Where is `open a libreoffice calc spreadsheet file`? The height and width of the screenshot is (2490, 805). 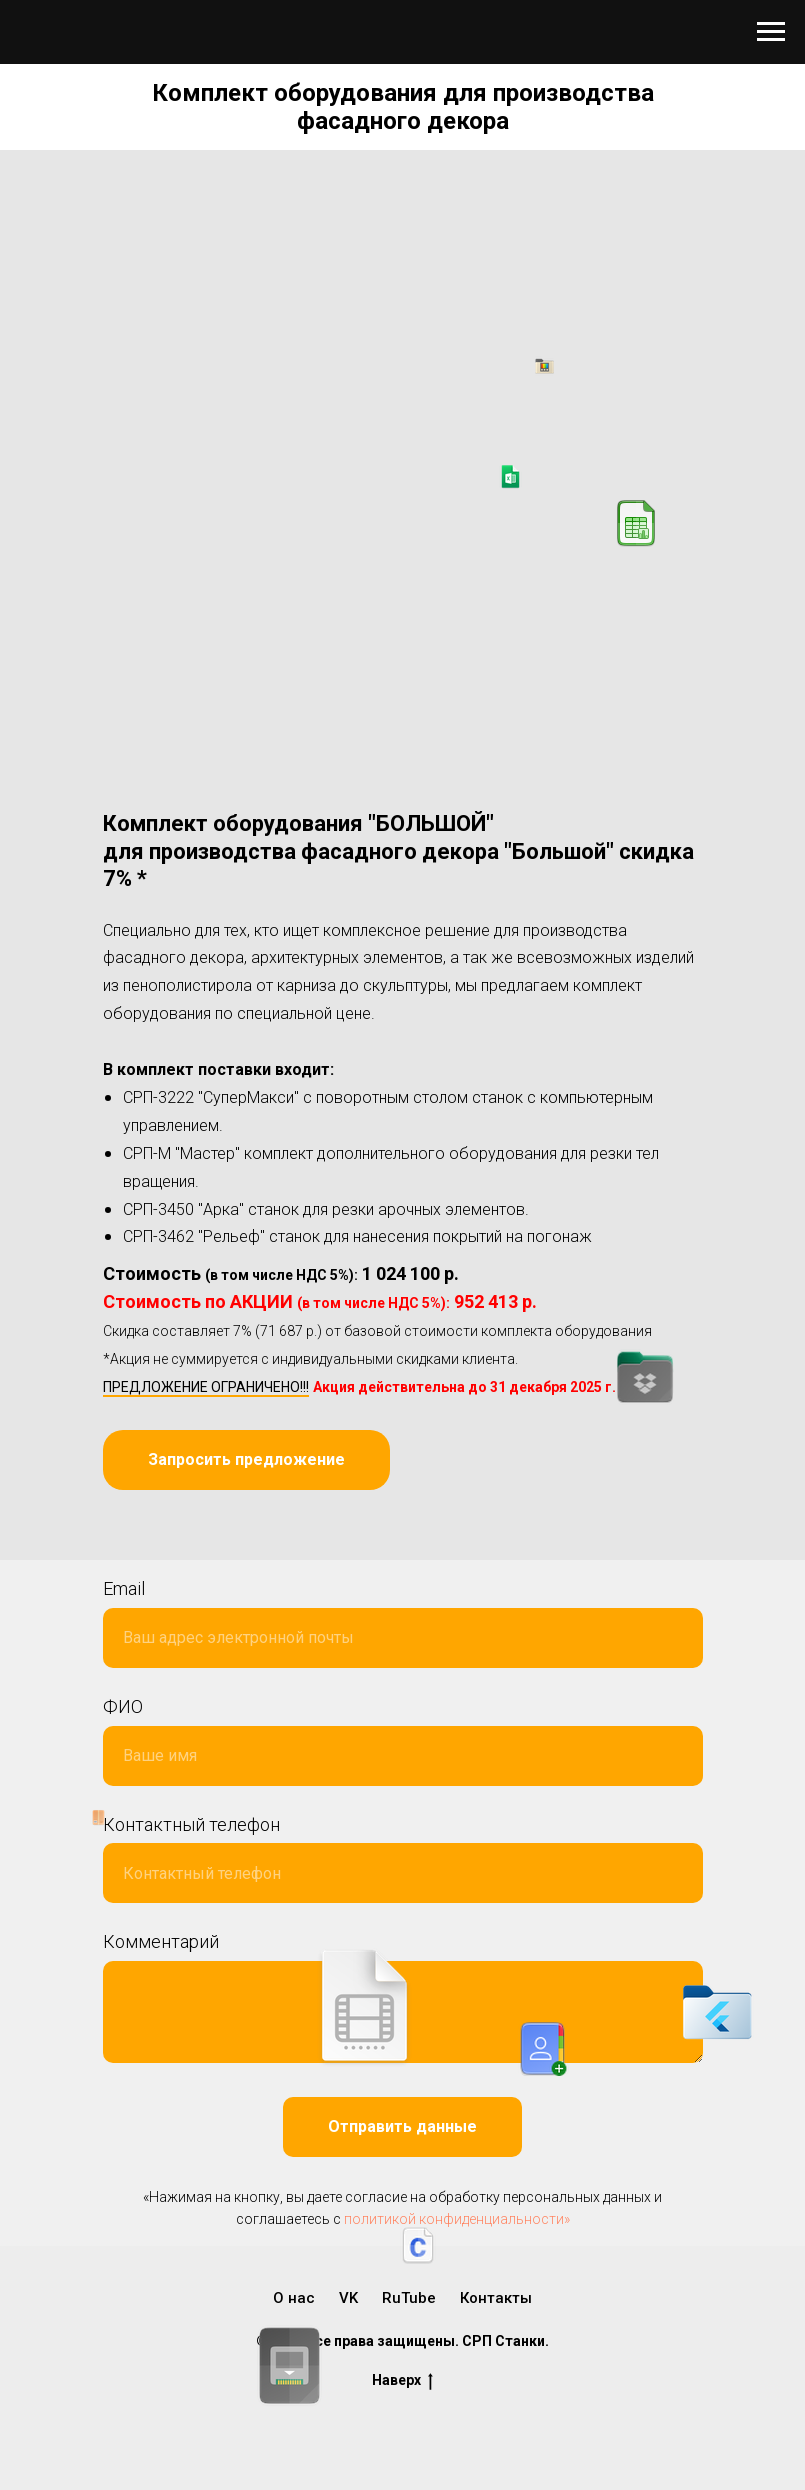
open a libreoffice calc spreadsheet file is located at coordinates (636, 523).